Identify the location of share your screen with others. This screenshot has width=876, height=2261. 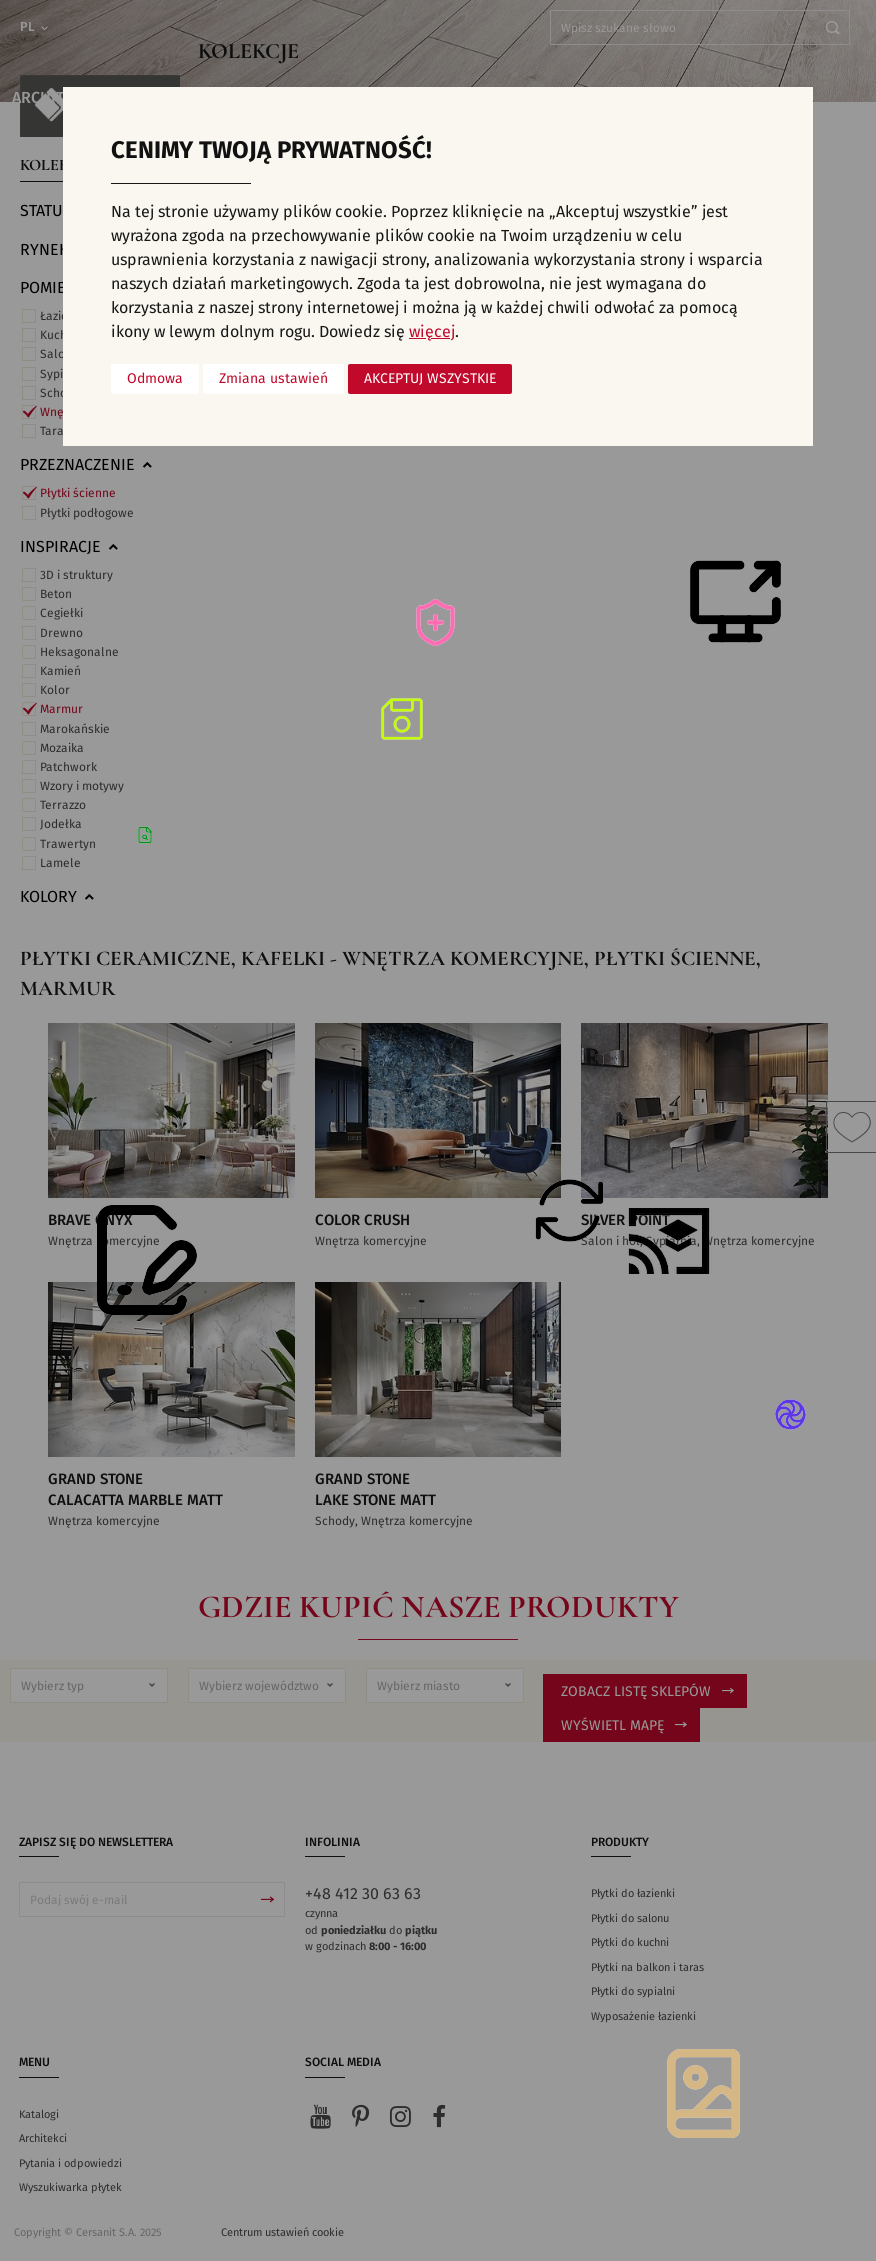
(735, 601).